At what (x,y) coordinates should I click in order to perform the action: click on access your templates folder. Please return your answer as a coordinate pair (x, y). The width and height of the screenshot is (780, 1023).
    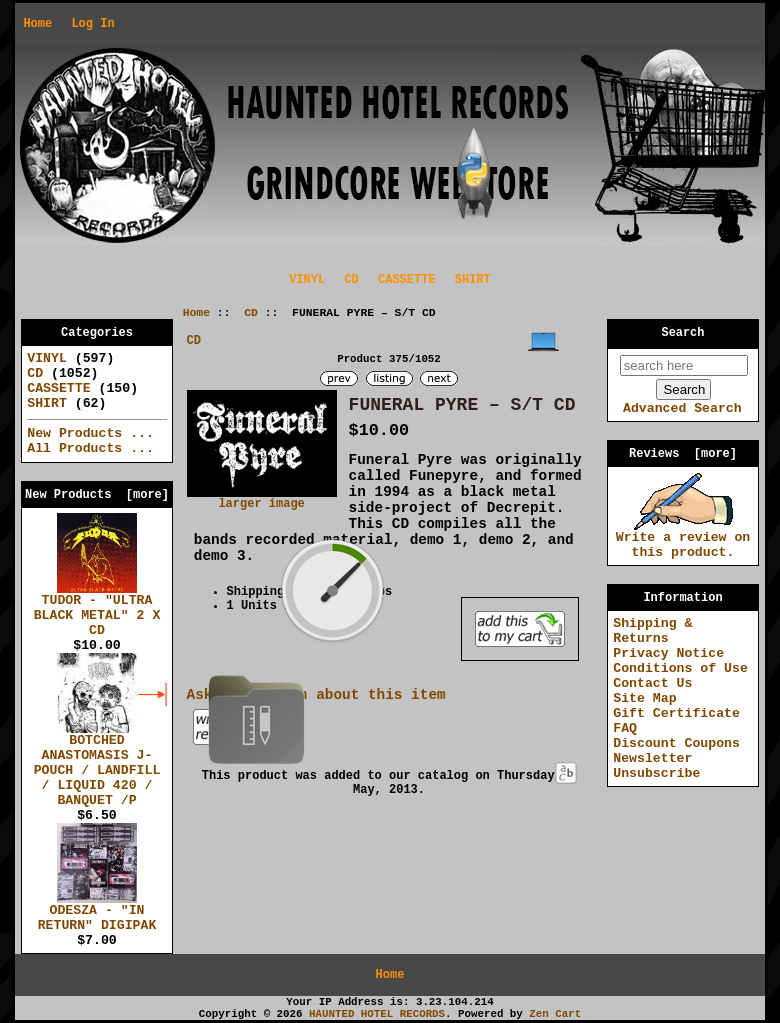
    Looking at the image, I should click on (256, 719).